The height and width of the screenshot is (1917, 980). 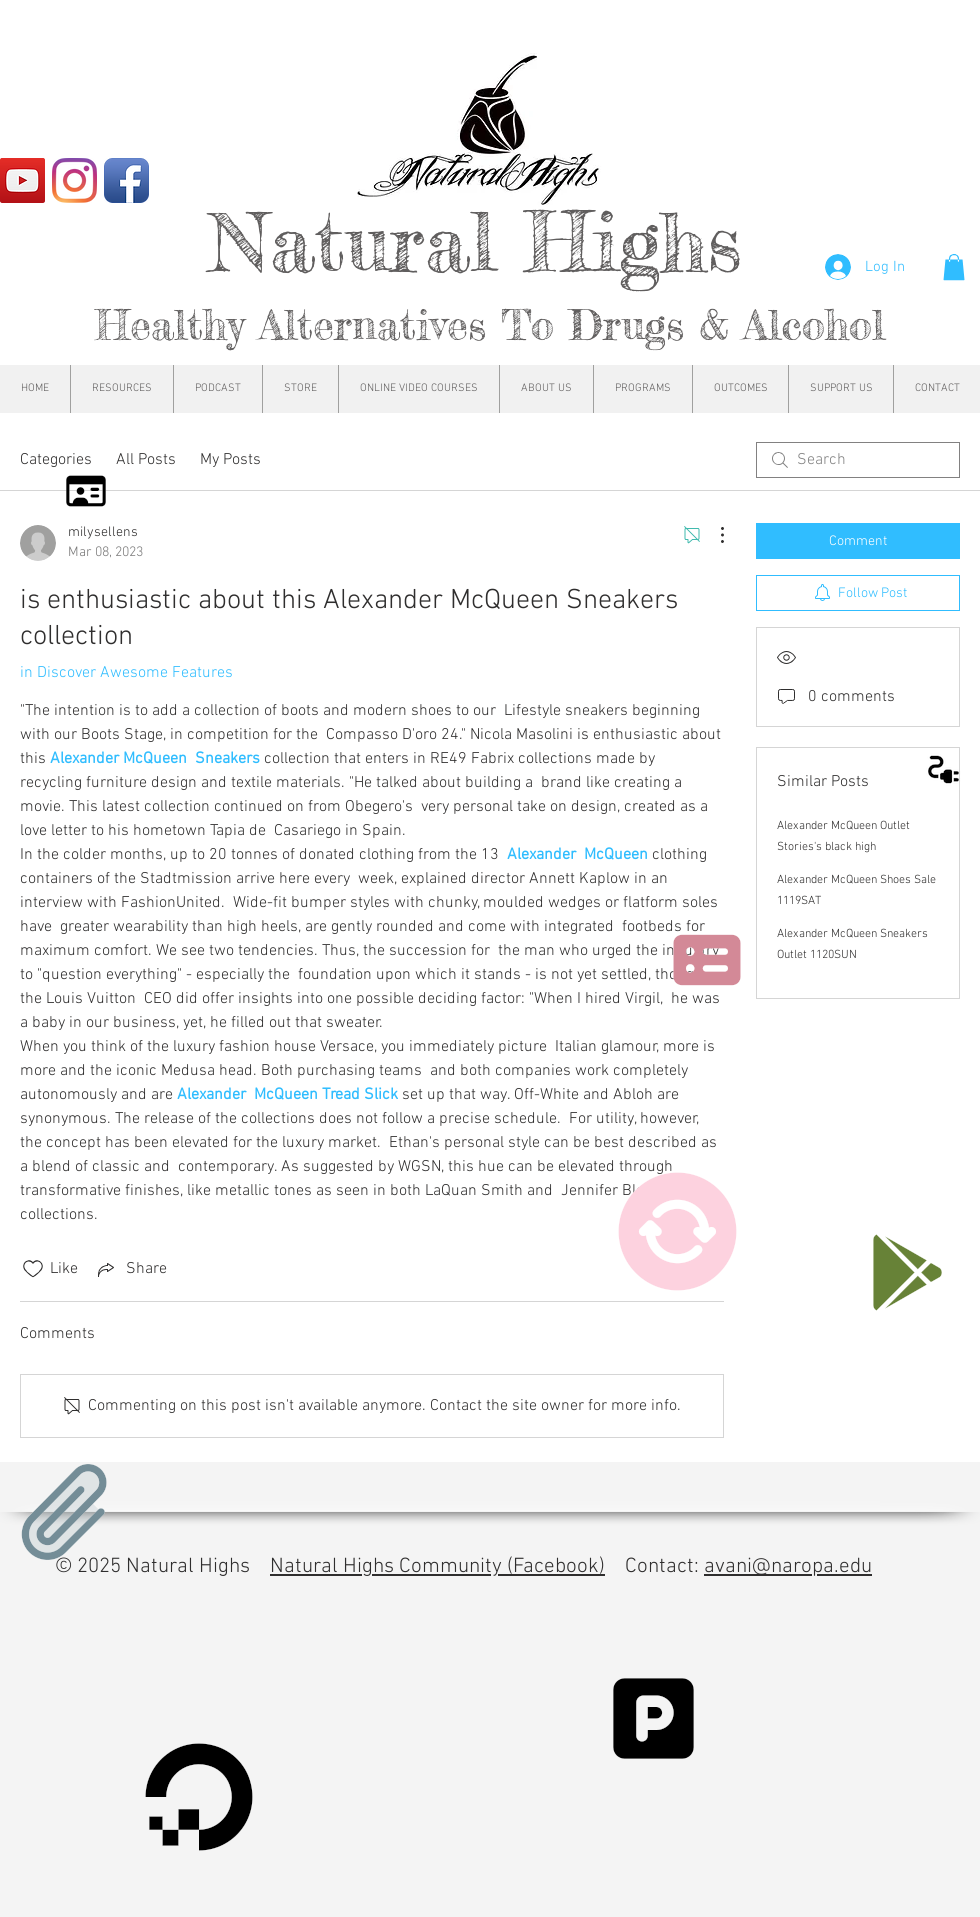 What do you see at coordinates (677, 1231) in the screenshot?
I see `sync data or refresh content` at bounding box center [677, 1231].